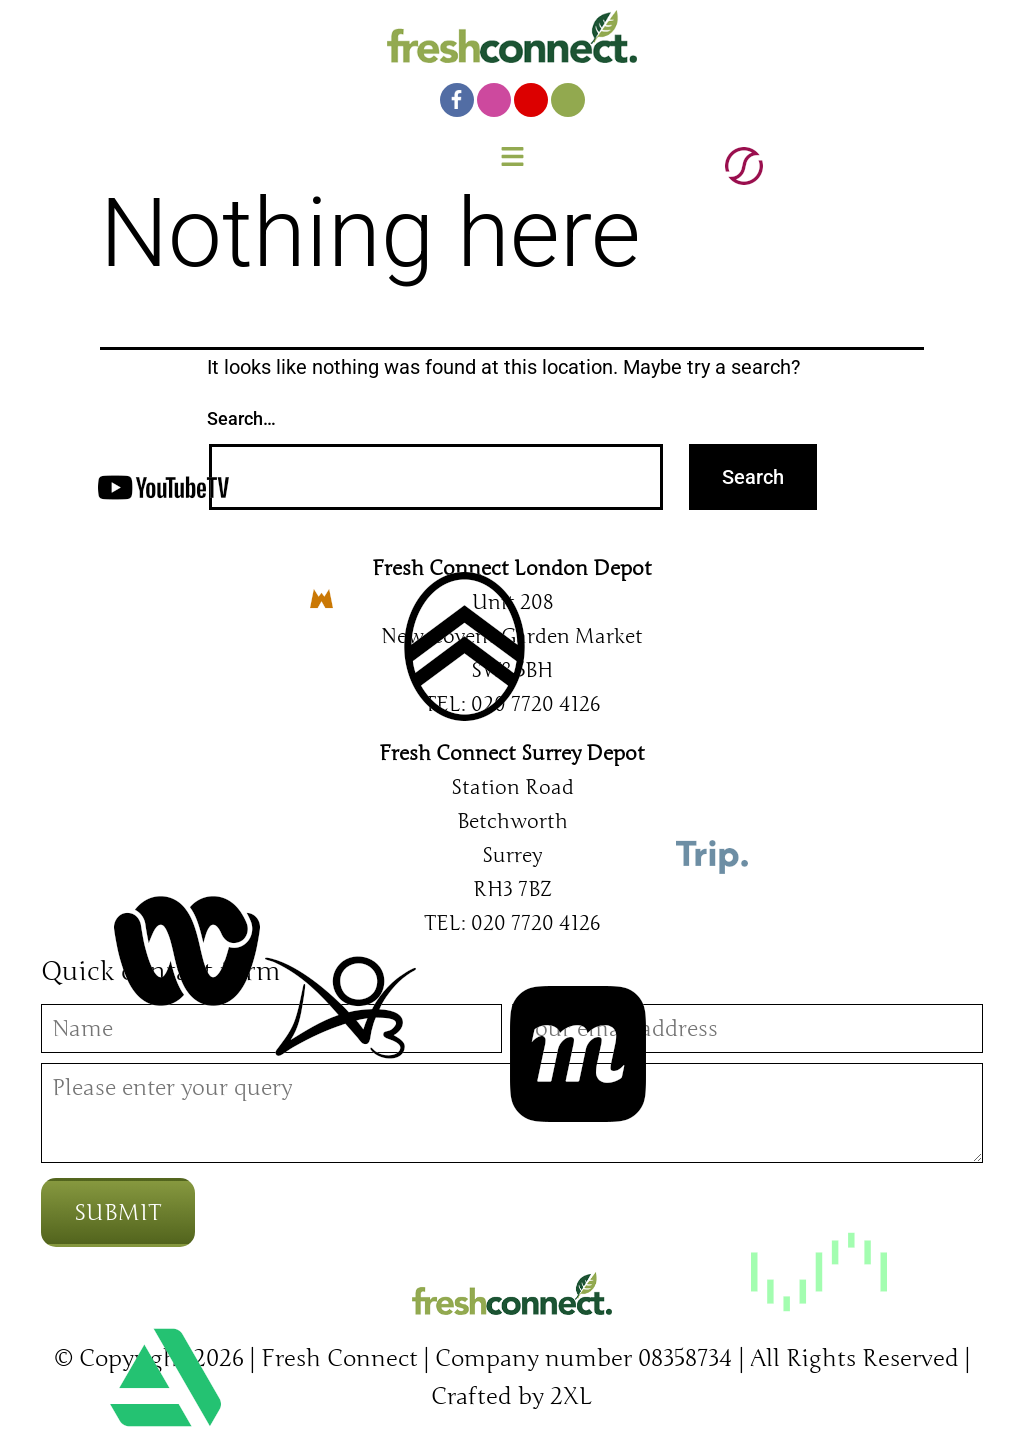 The width and height of the screenshot is (1024, 1447). I want to click on open the Trip.com app, so click(712, 857).